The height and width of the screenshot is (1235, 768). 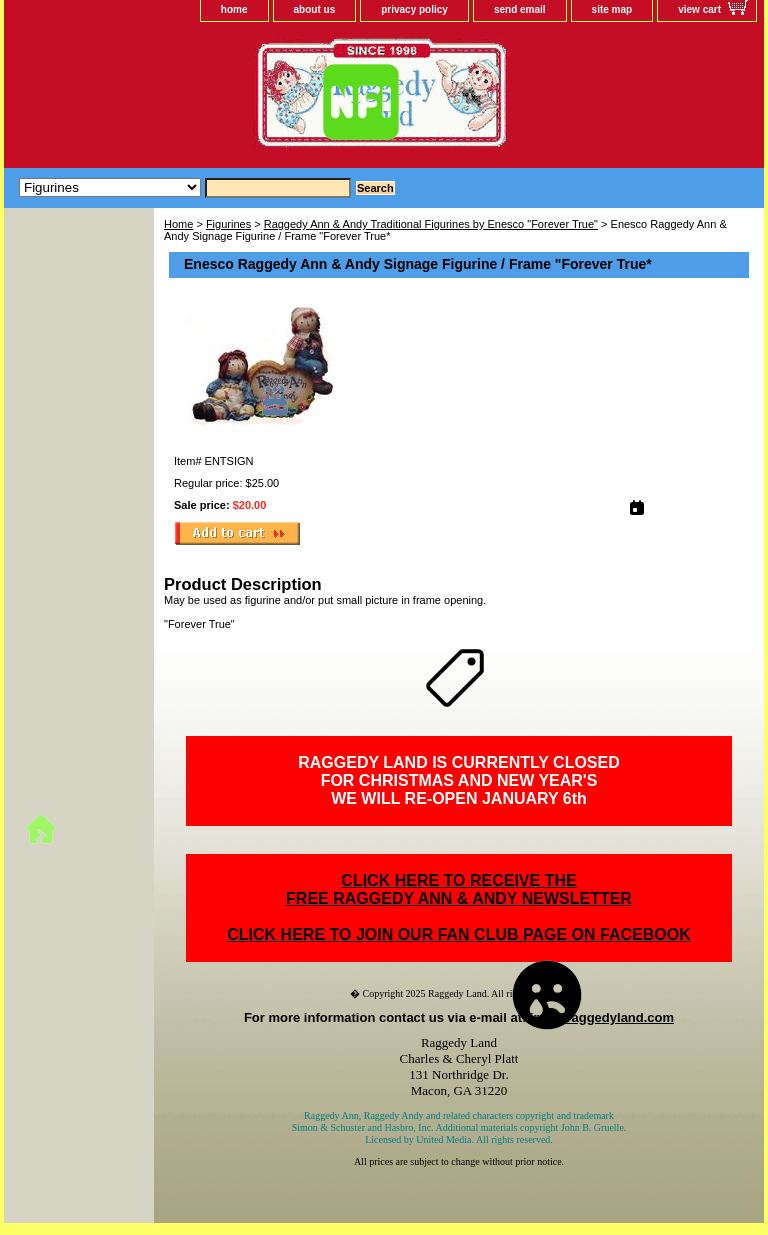 What do you see at coordinates (41, 829) in the screenshot?
I see `report property damage` at bounding box center [41, 829].